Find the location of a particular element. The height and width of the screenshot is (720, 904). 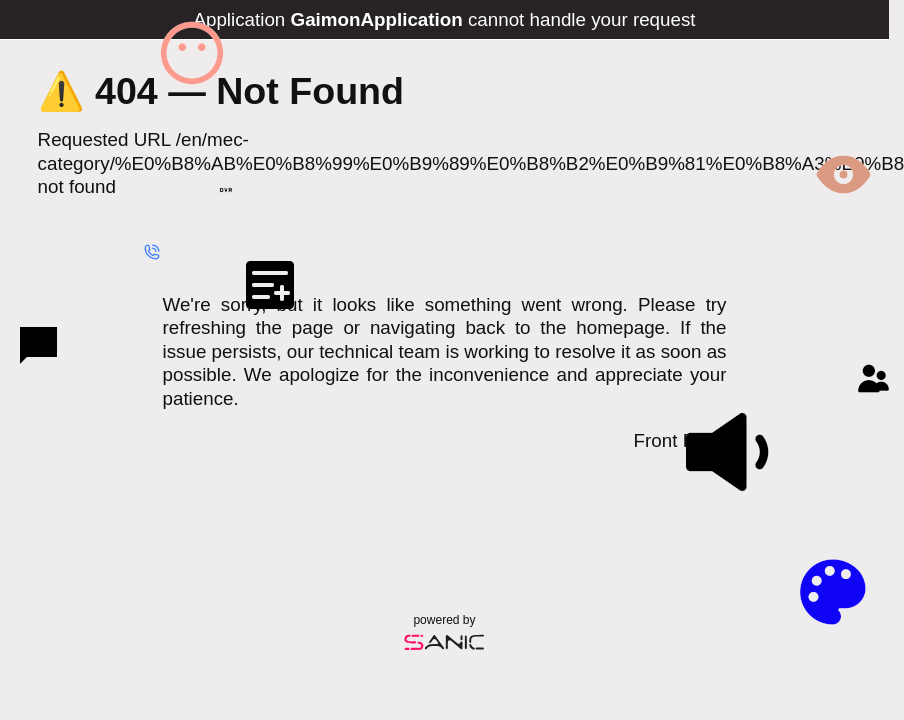

open color picker or theme settings is located at coordinates (833, 592).